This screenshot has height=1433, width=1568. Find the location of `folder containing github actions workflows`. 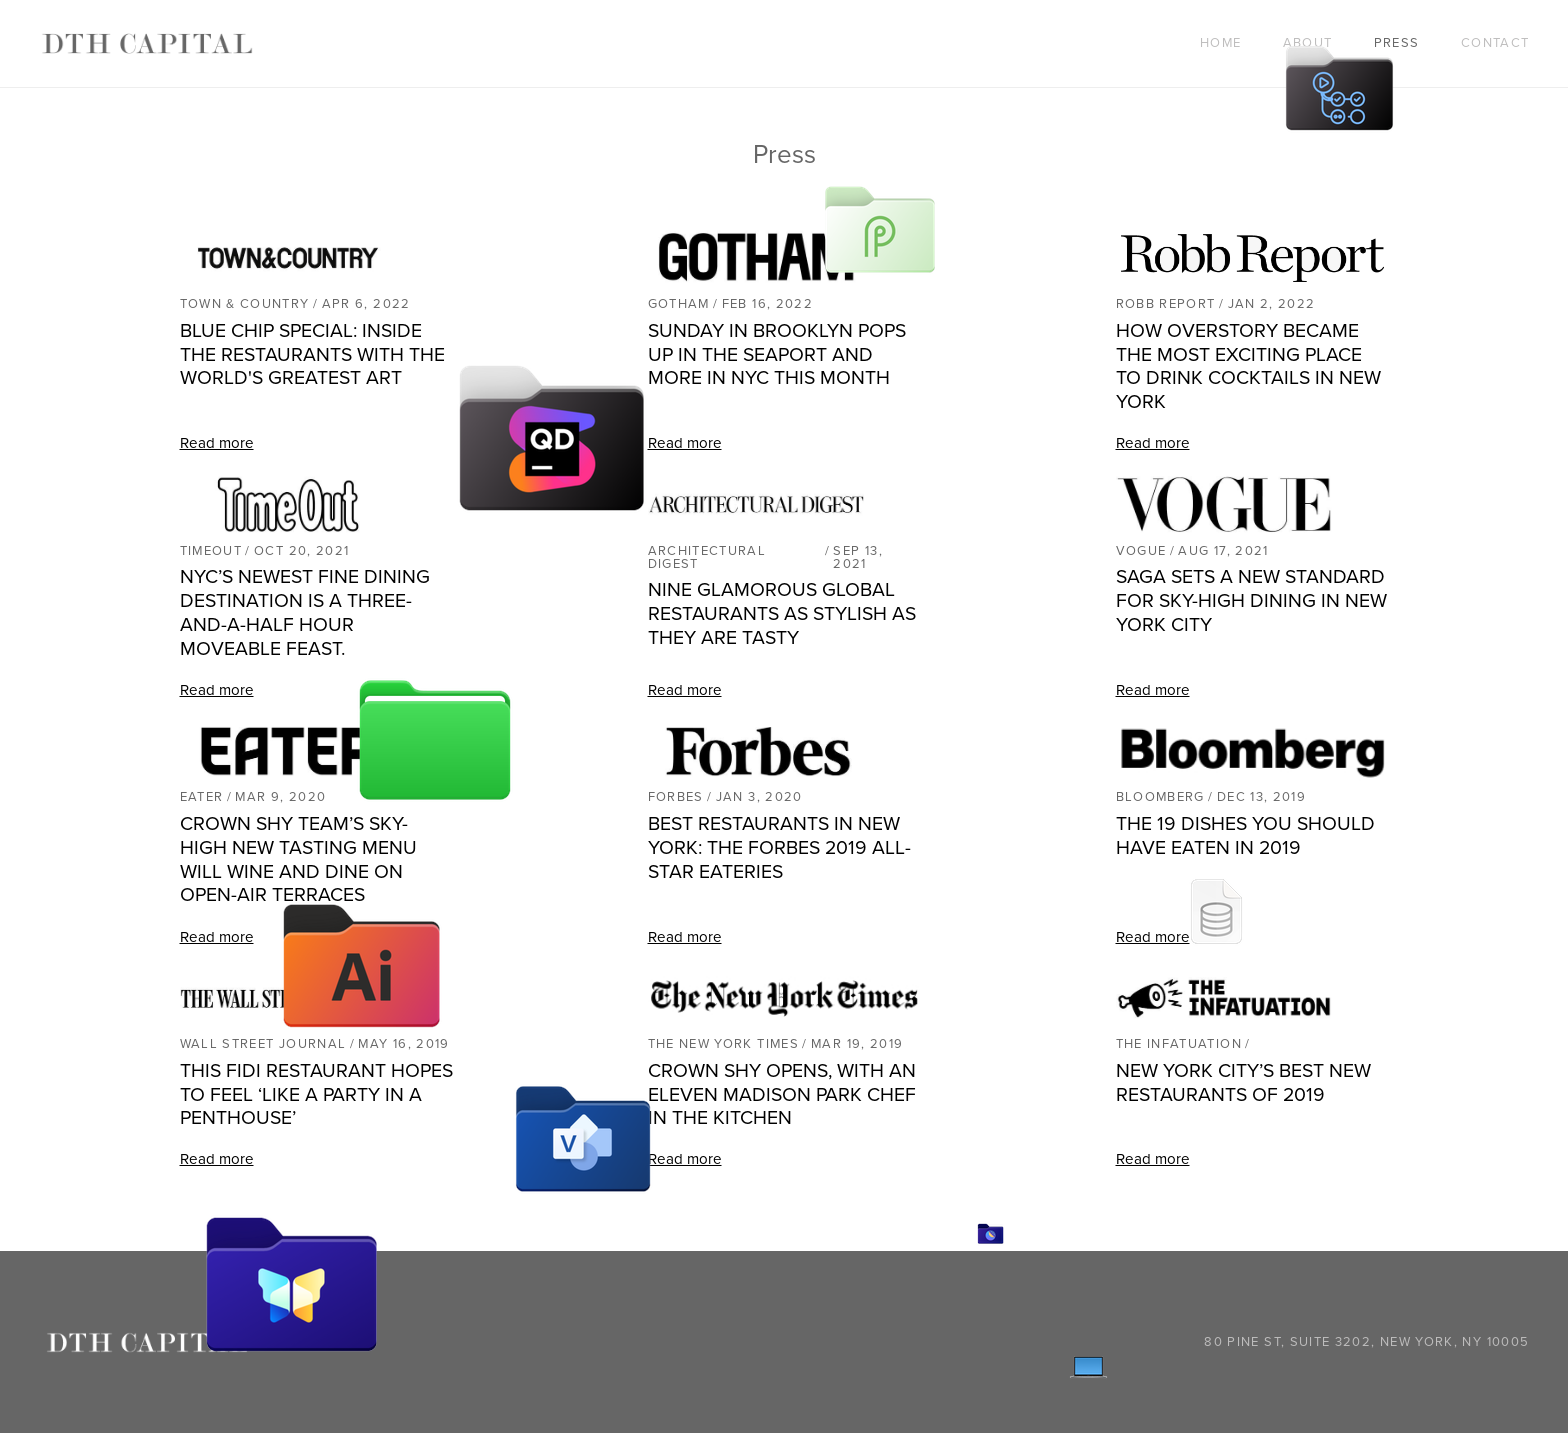

folder containing github actions workflows is located at coordinates (1339, 91).